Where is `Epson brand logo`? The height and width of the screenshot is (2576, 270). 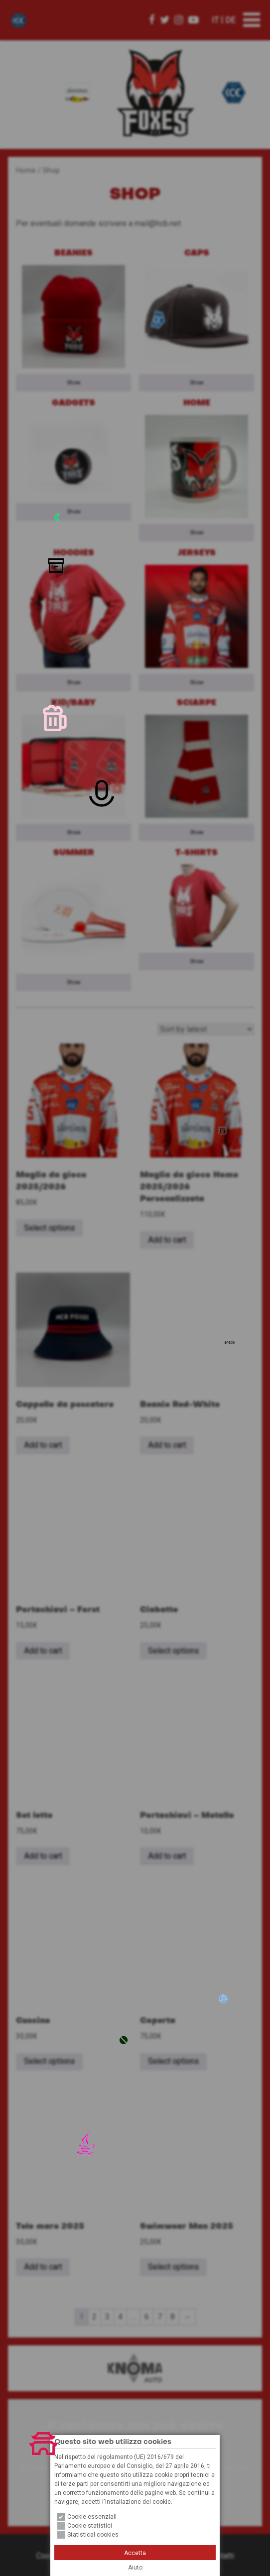
Epson brand logo is located at coordinates (230, 1342).